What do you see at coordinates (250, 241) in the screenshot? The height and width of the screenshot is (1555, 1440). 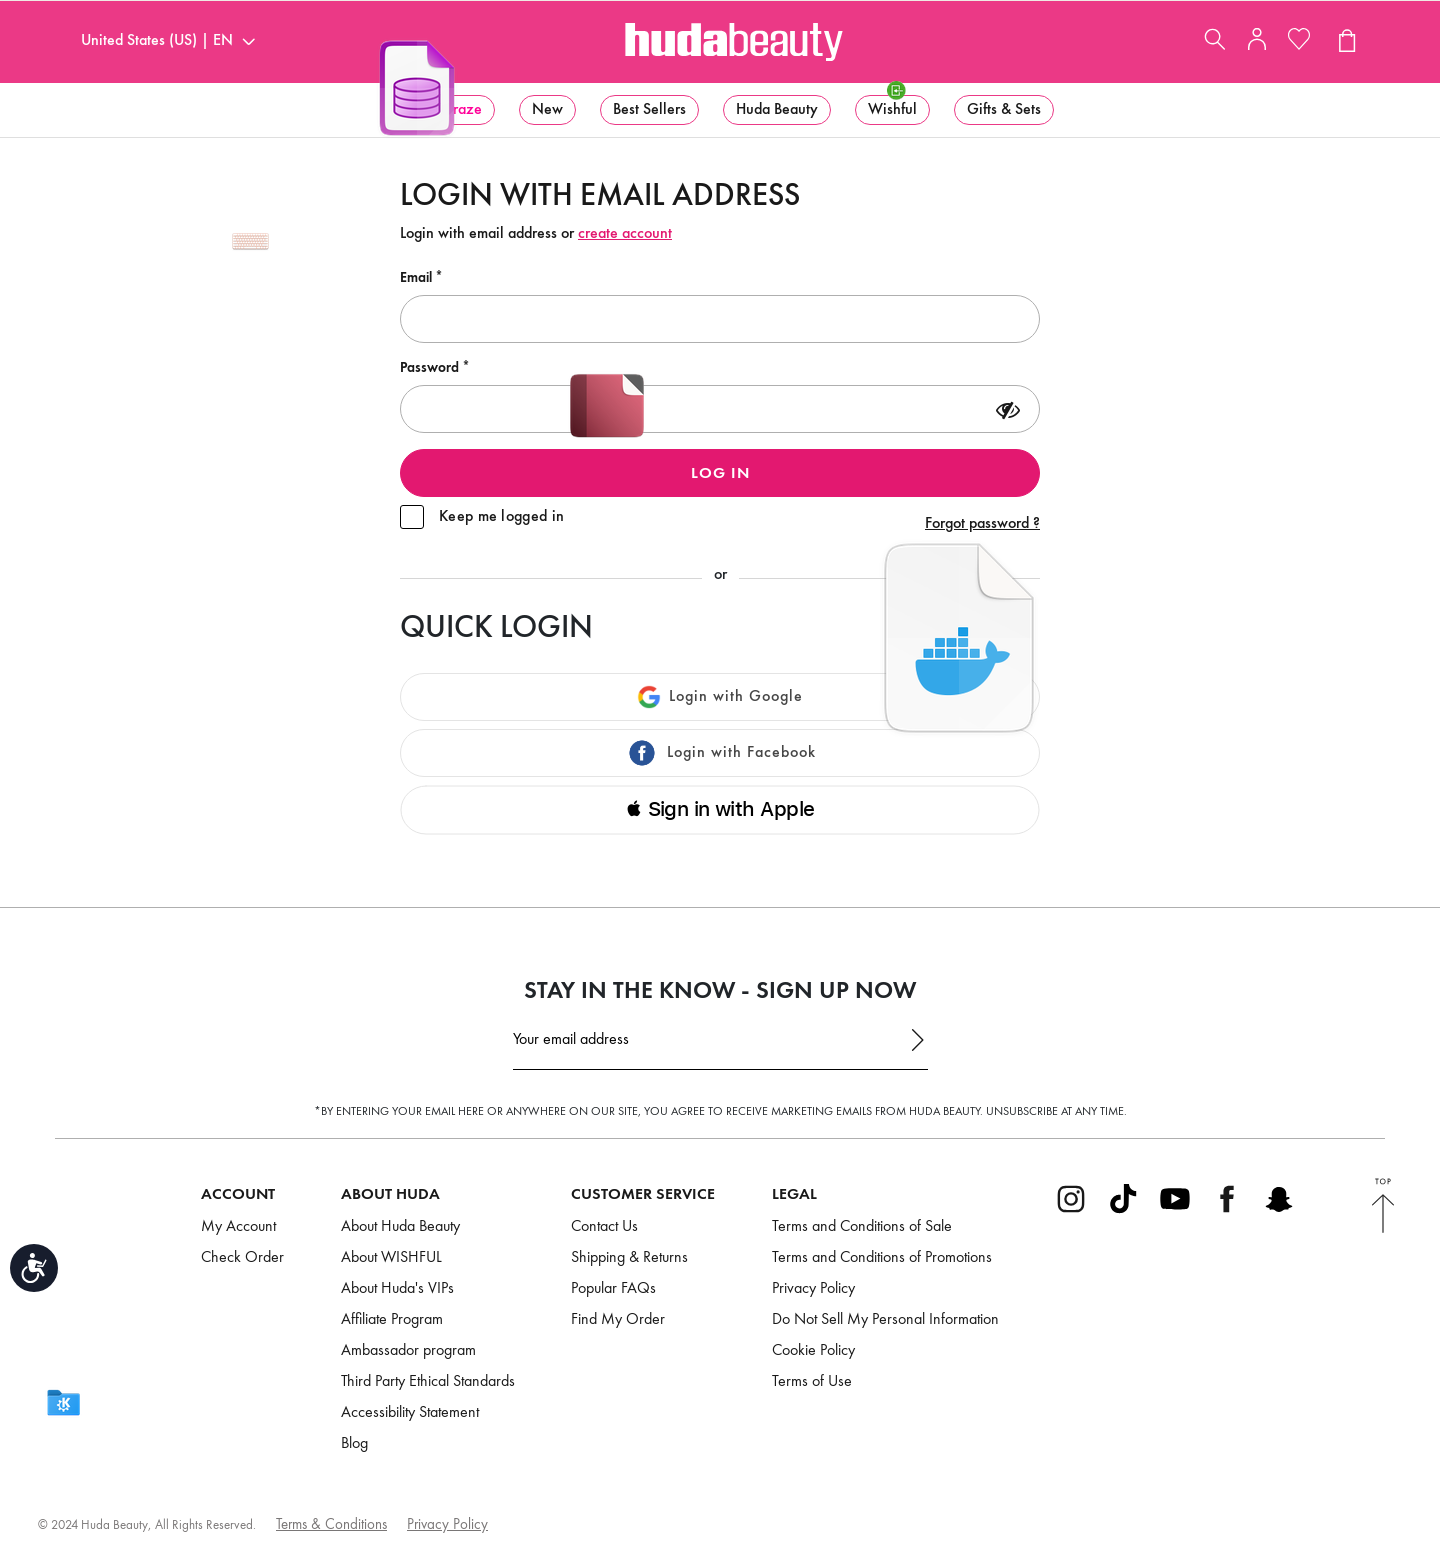 I see `bluetooth keyboard connected` at bounding box center [250, 241].